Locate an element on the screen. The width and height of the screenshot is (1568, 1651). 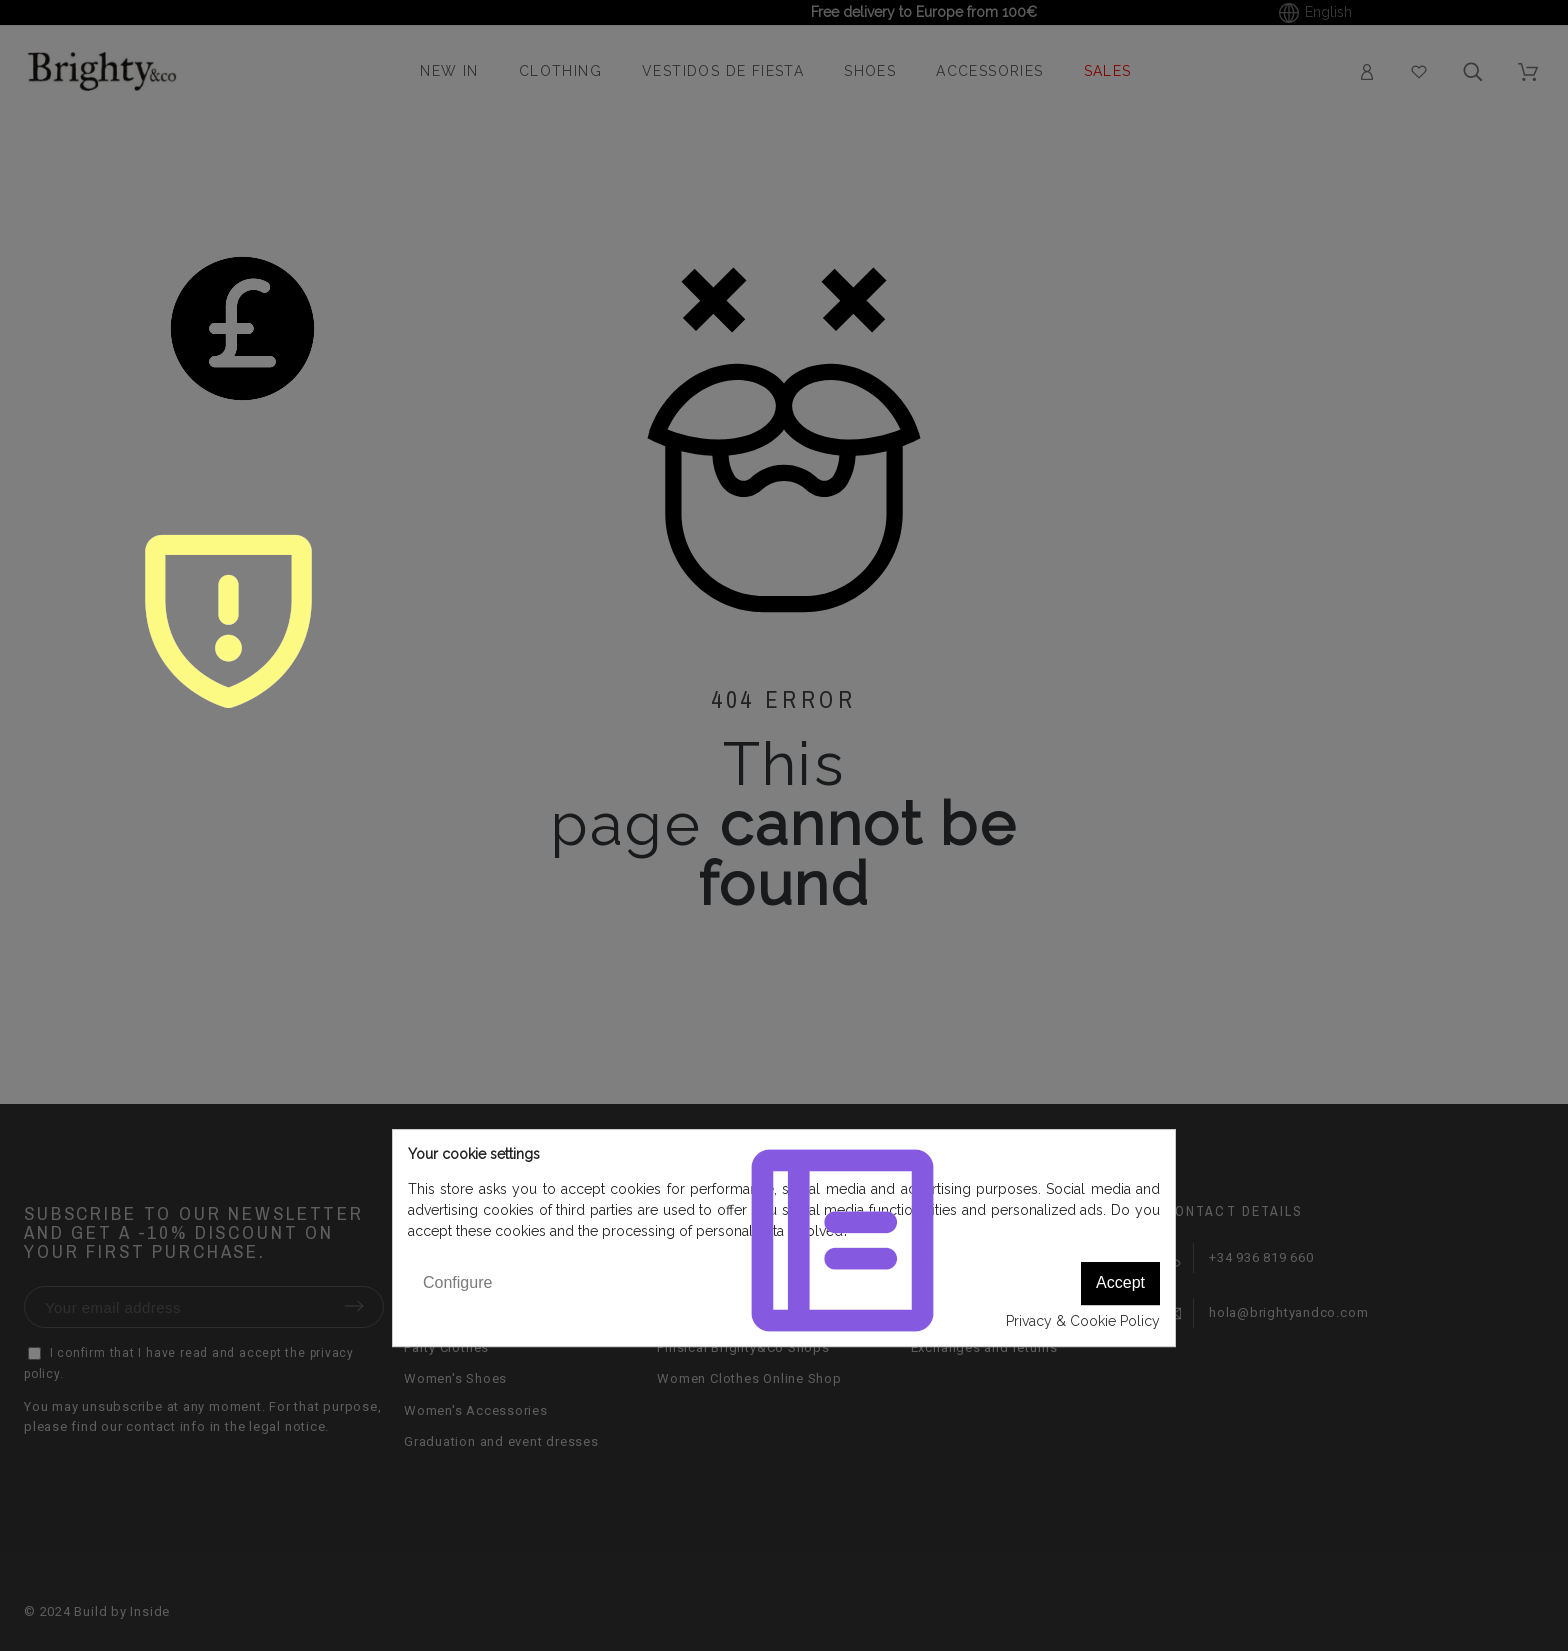
open notes or notebook is located at coordinates (842, 1240).